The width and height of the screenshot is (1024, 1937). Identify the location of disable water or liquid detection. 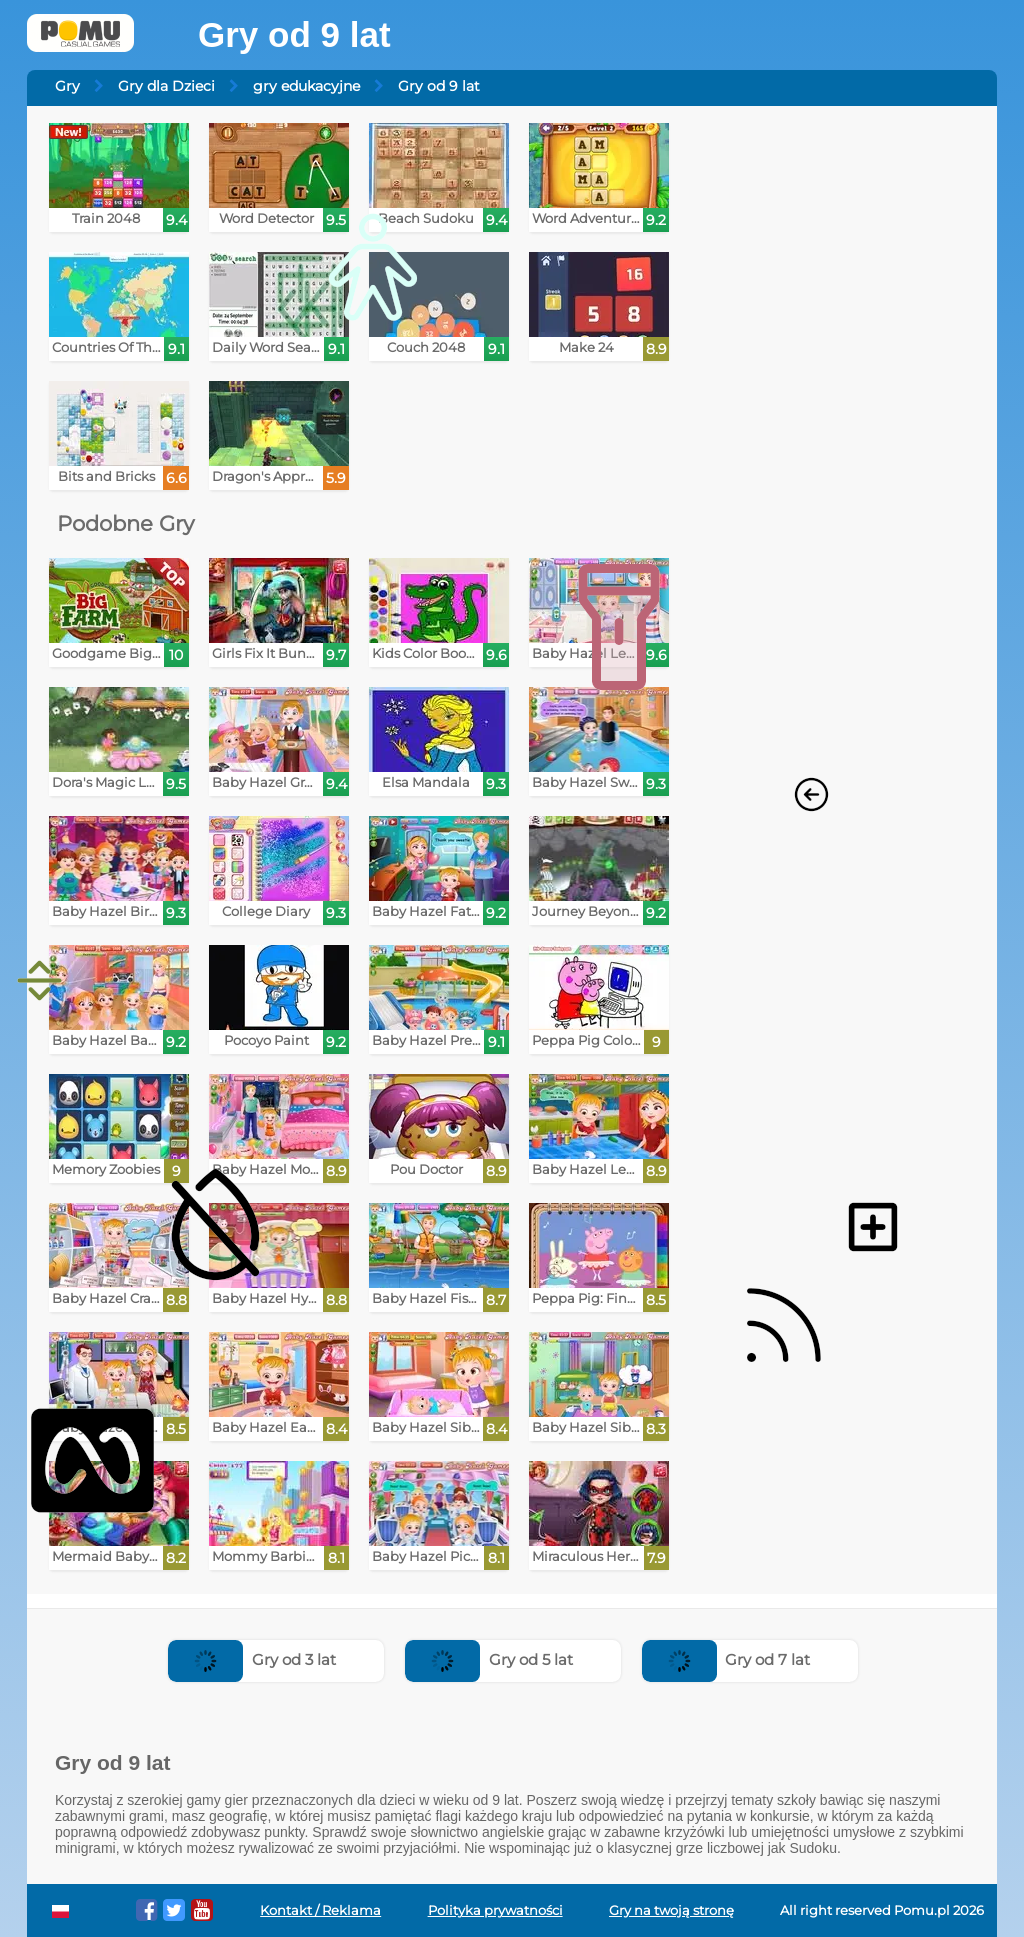
(215, 1228).